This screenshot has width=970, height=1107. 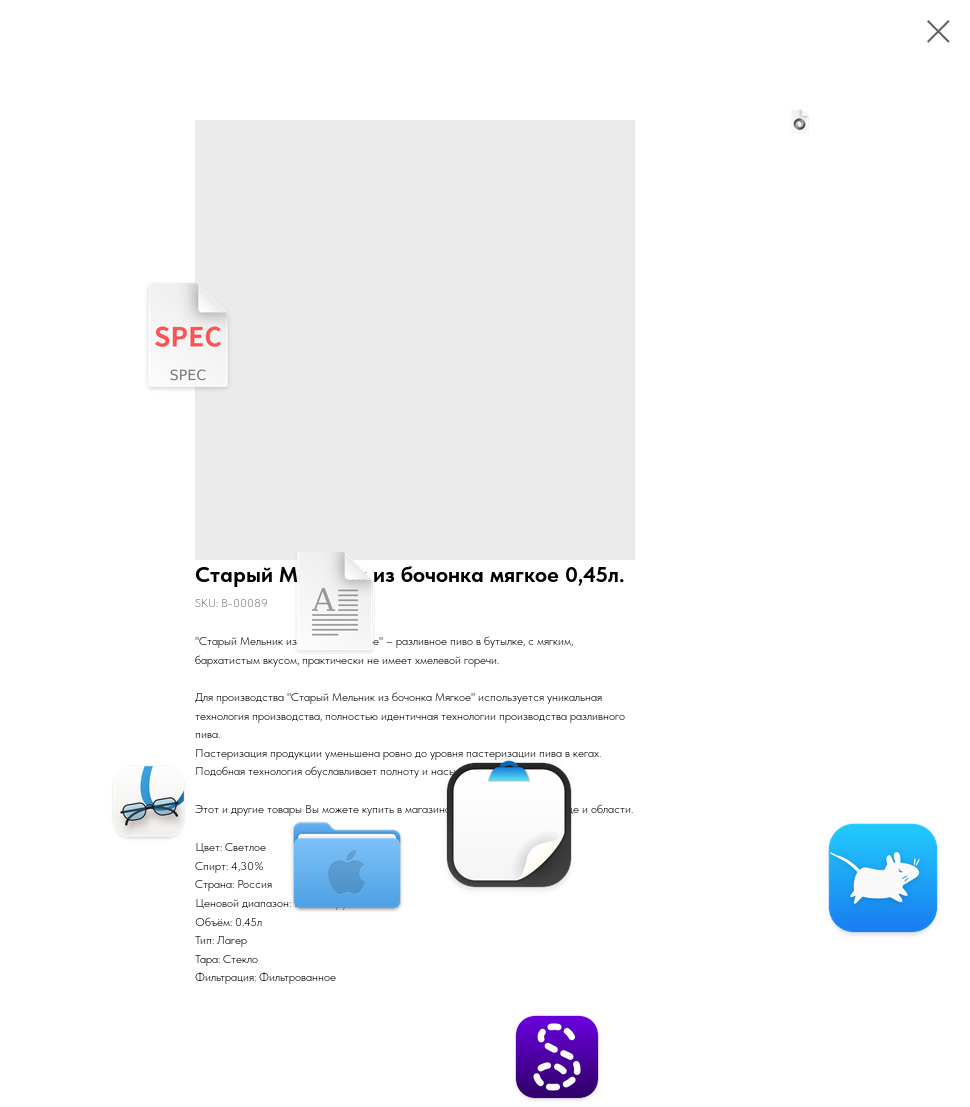 What do you see at coordinates (335, 603) in the screenshot?
I see `a rich text format document file` at bounding box center [335, 603].